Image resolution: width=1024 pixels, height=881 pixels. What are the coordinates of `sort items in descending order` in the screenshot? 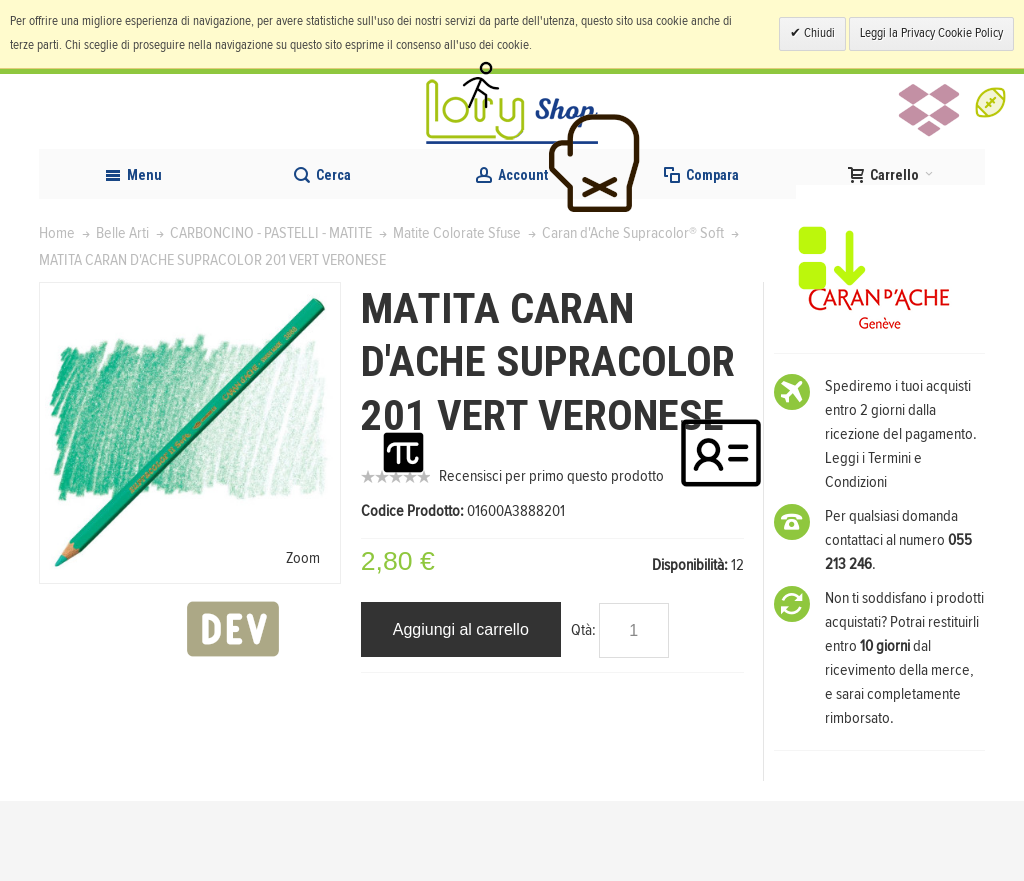 It's located at (830, 258).